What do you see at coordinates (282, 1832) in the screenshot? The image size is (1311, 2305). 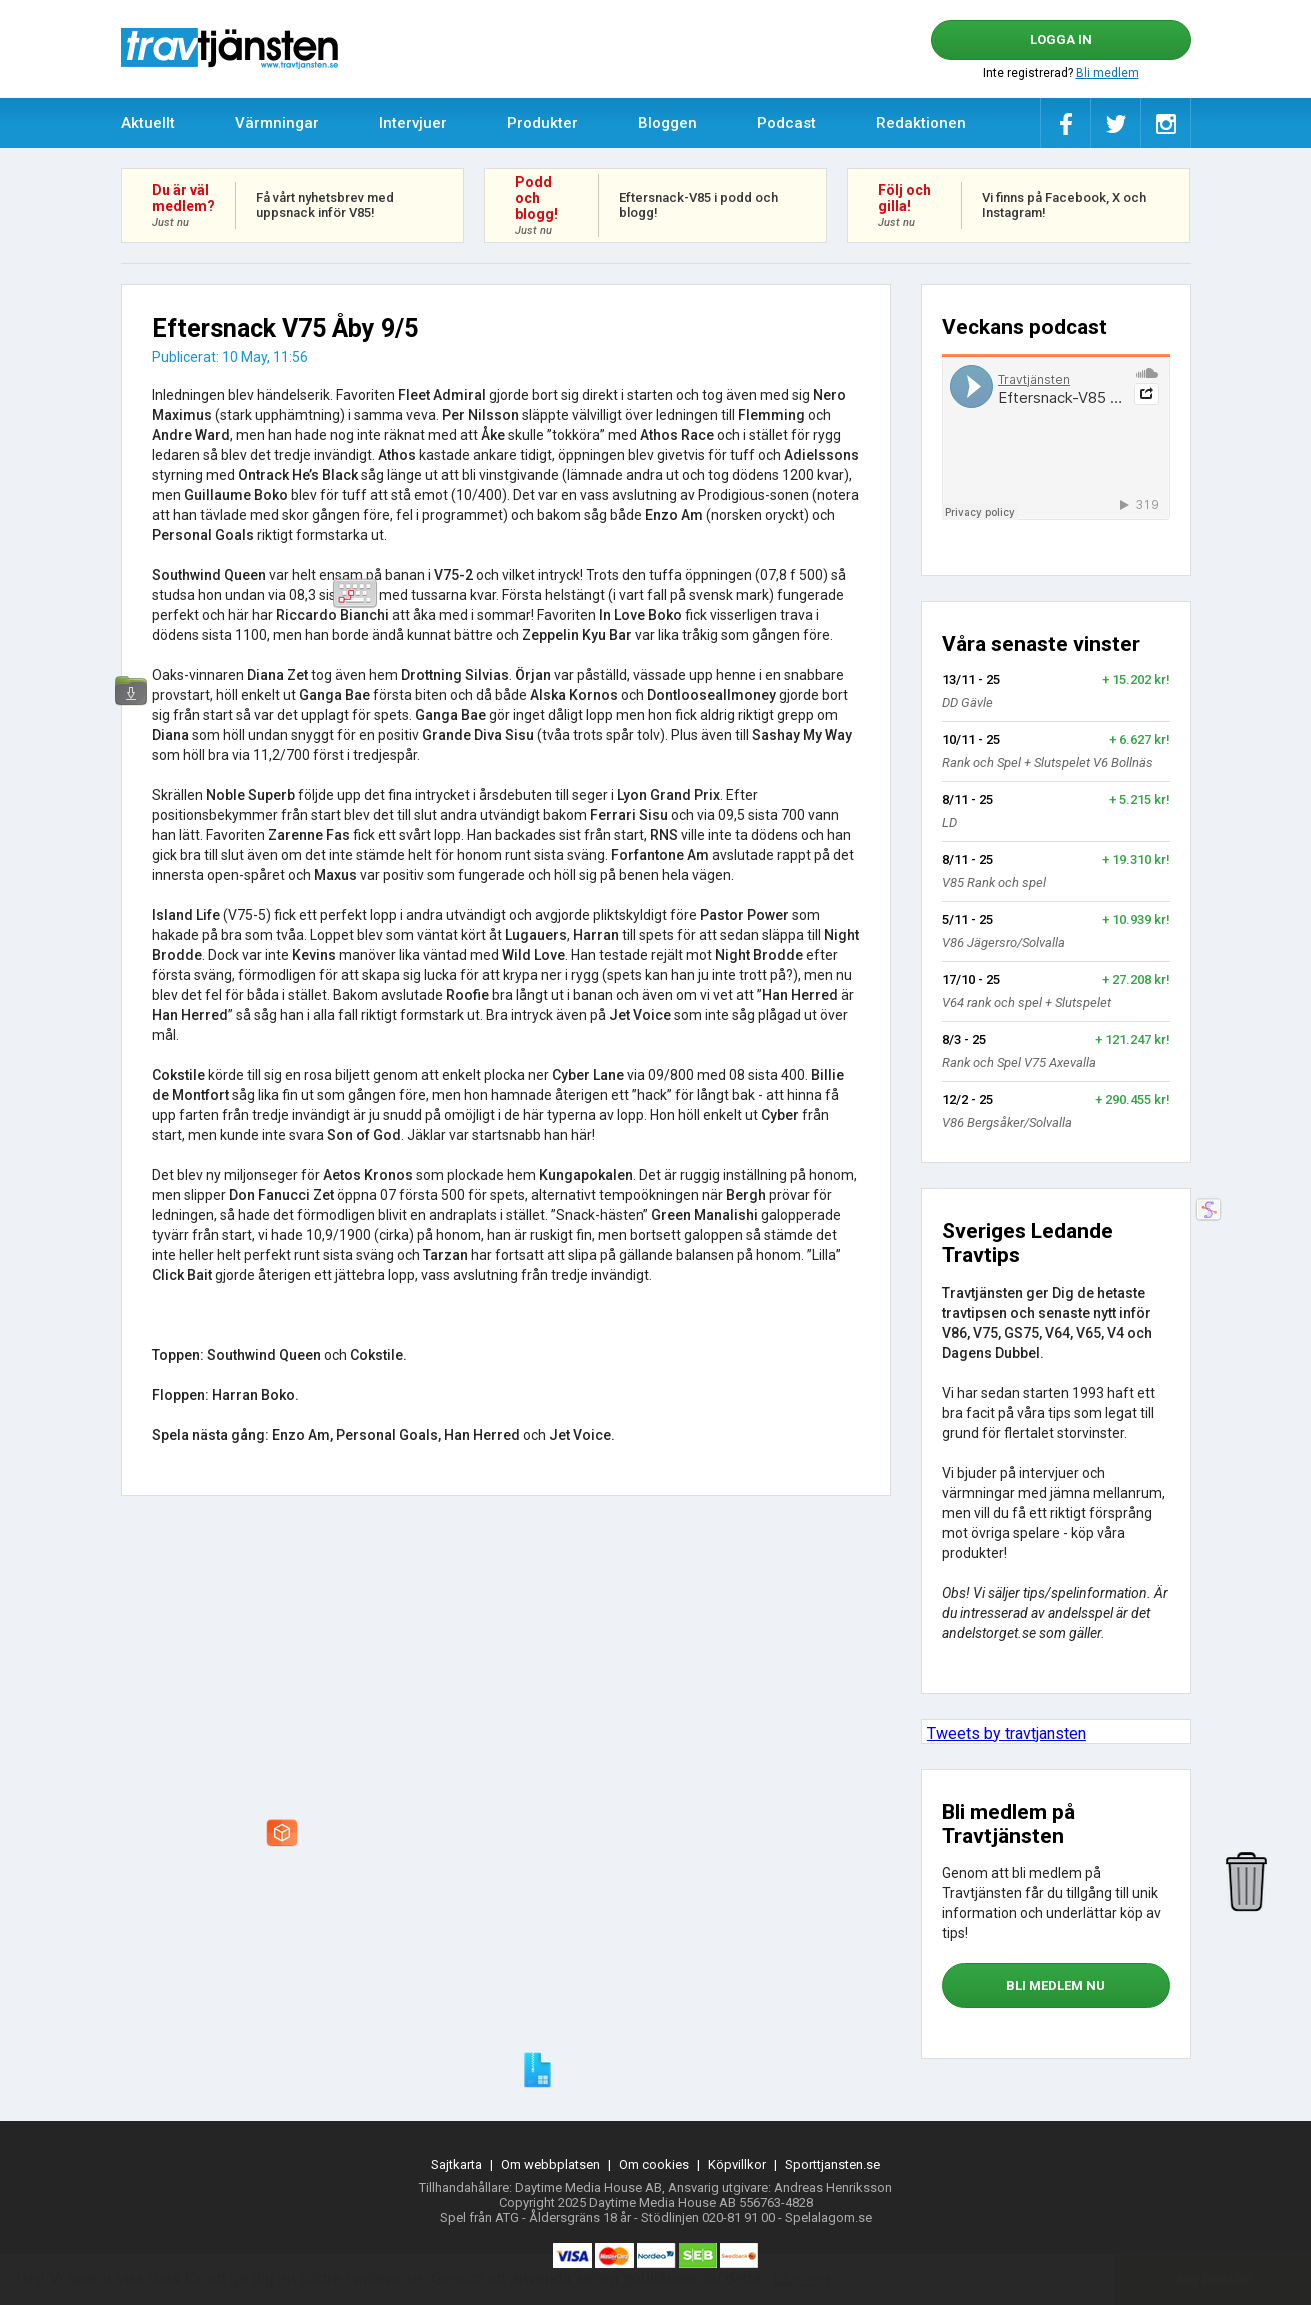 I see `open a Blender 3D project file` at bounding box center [282, 1832].